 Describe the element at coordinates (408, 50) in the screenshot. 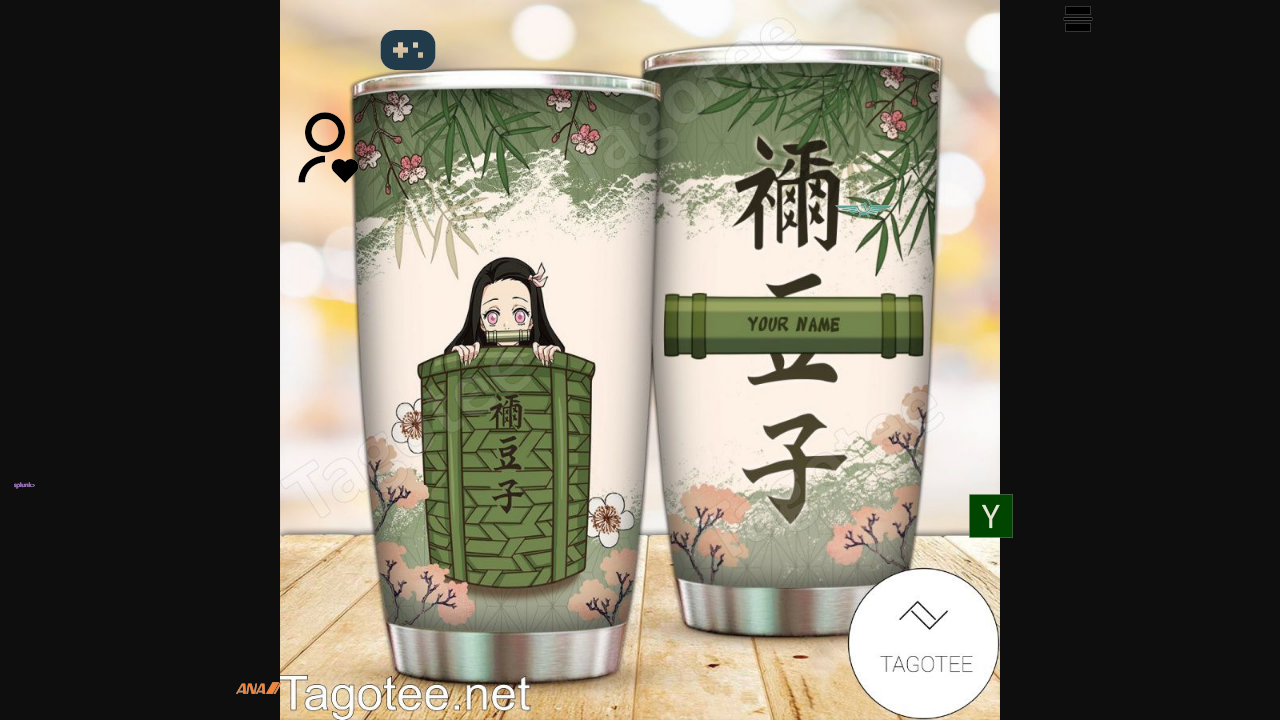

I see `open gaming or games section` at that location.